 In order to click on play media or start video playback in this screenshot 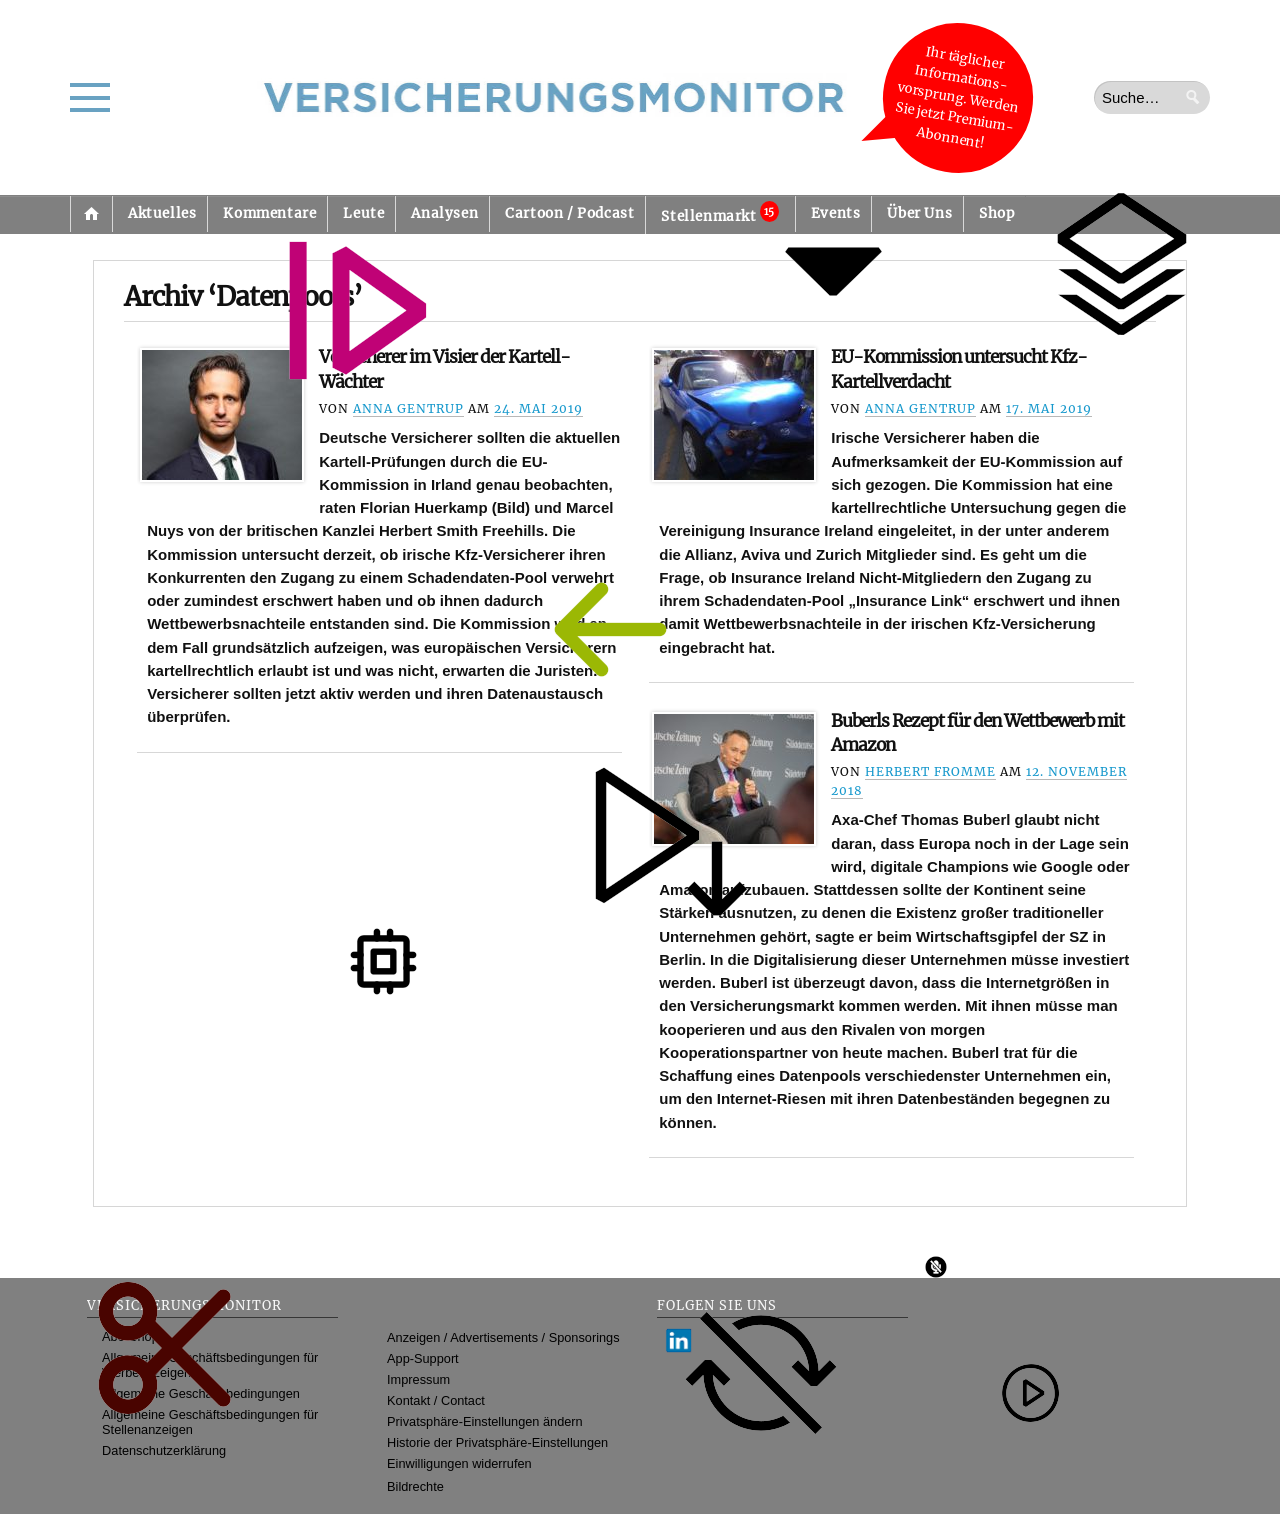, I will do `click(1031, 1393)`.